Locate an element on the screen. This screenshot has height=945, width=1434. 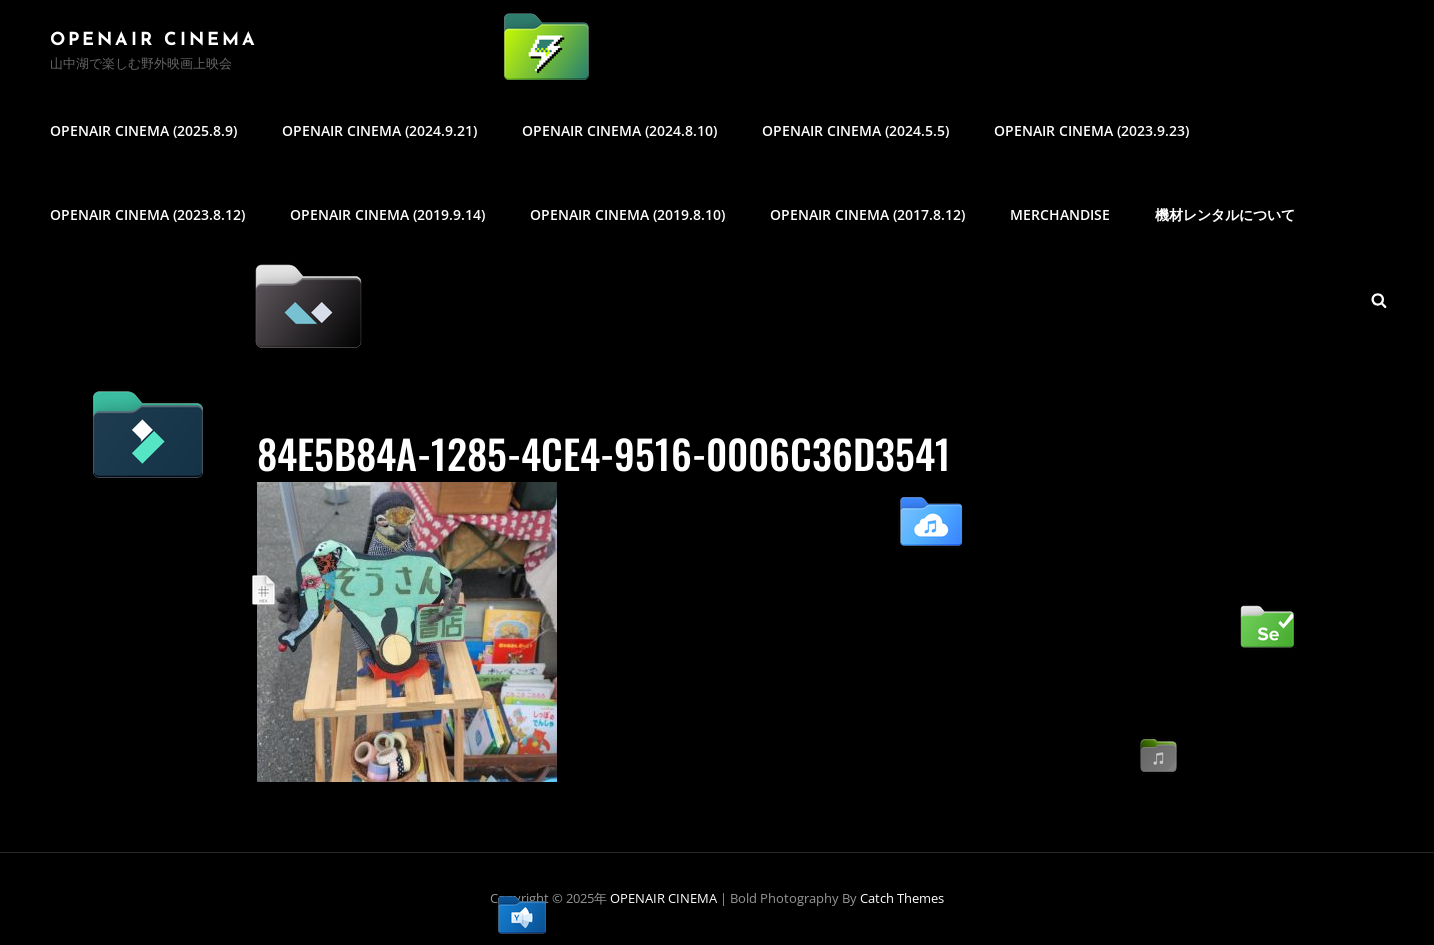
open alpinejs project folder is located at coordinates (308, 309).